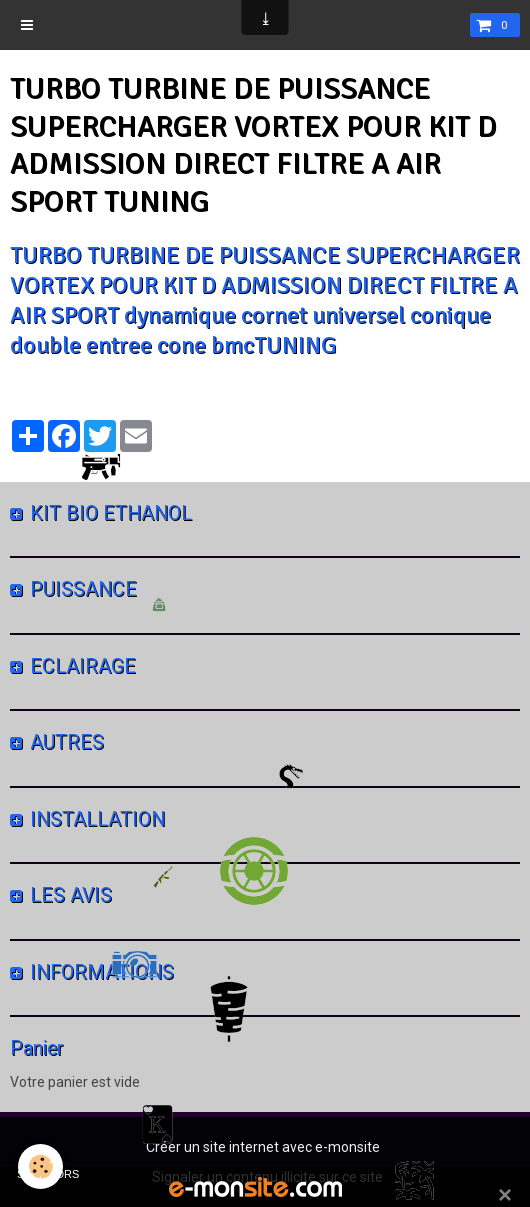  I want to click on take a photo, so click(134, 964).